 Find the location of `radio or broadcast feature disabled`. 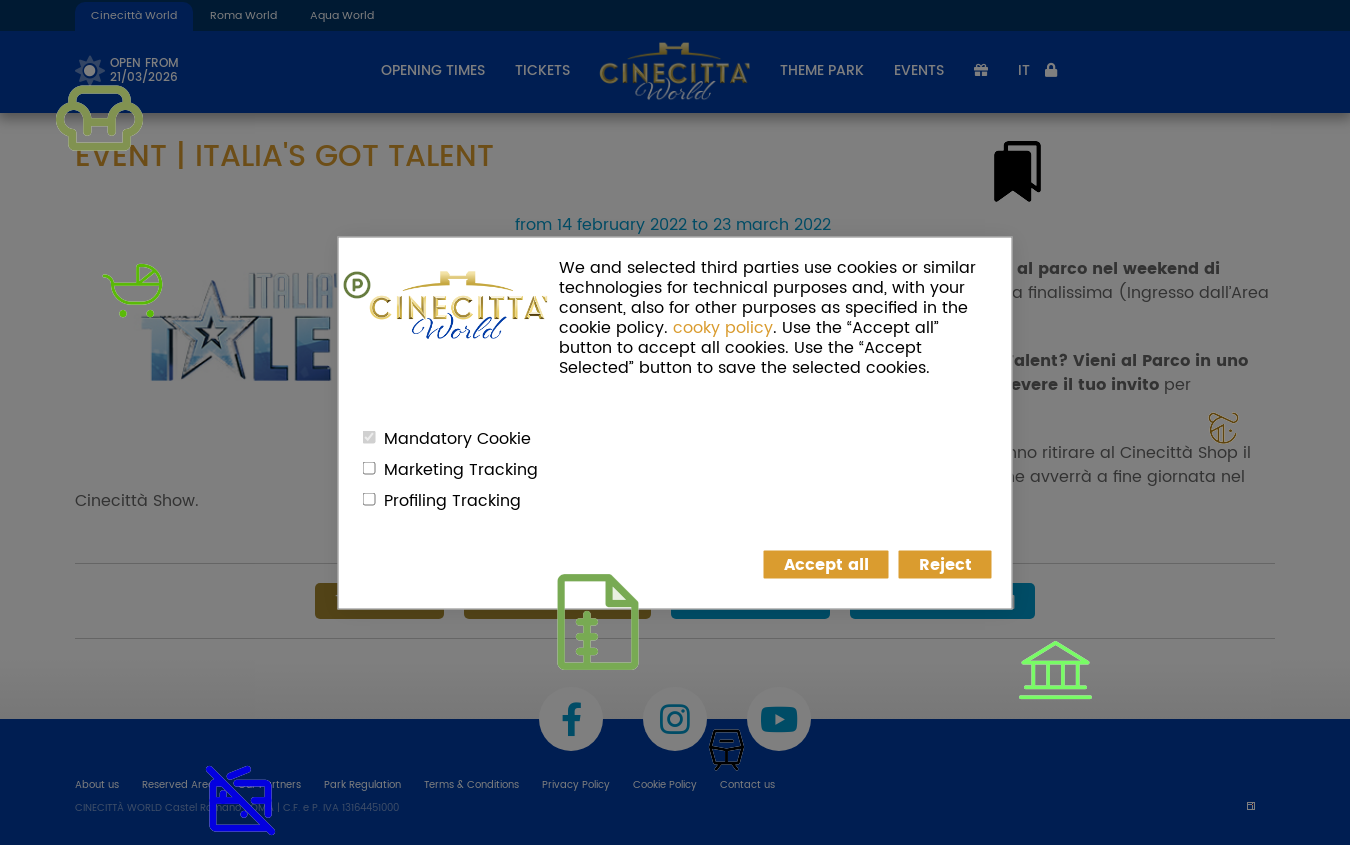

radio or broadcast feature disabled is located at coordinates (240, 800).